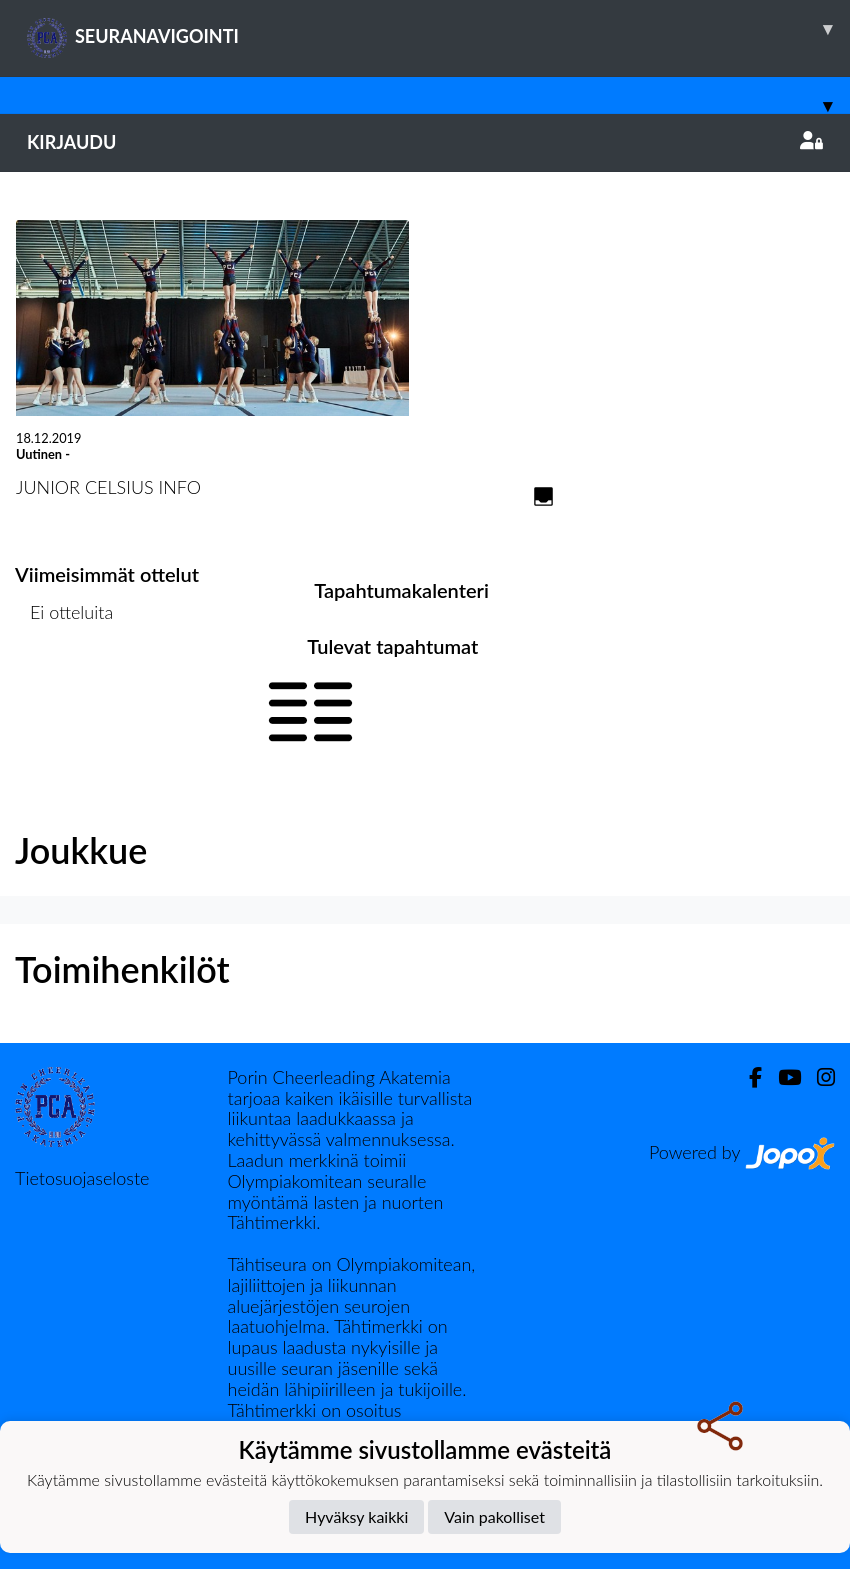 Image resolution: width=850 pixels, height=1569 pixels. Describe the element at coordinates (310, 713) in the screenshot. I see `switch to multi-column text layout` at that location.